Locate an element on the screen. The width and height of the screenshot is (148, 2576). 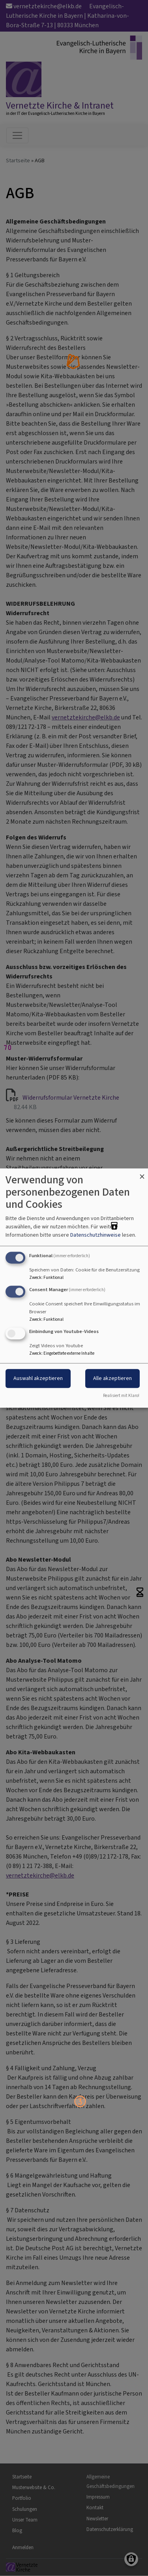
indicates step three in a multi-step process is located at coordinates (80, 2101).